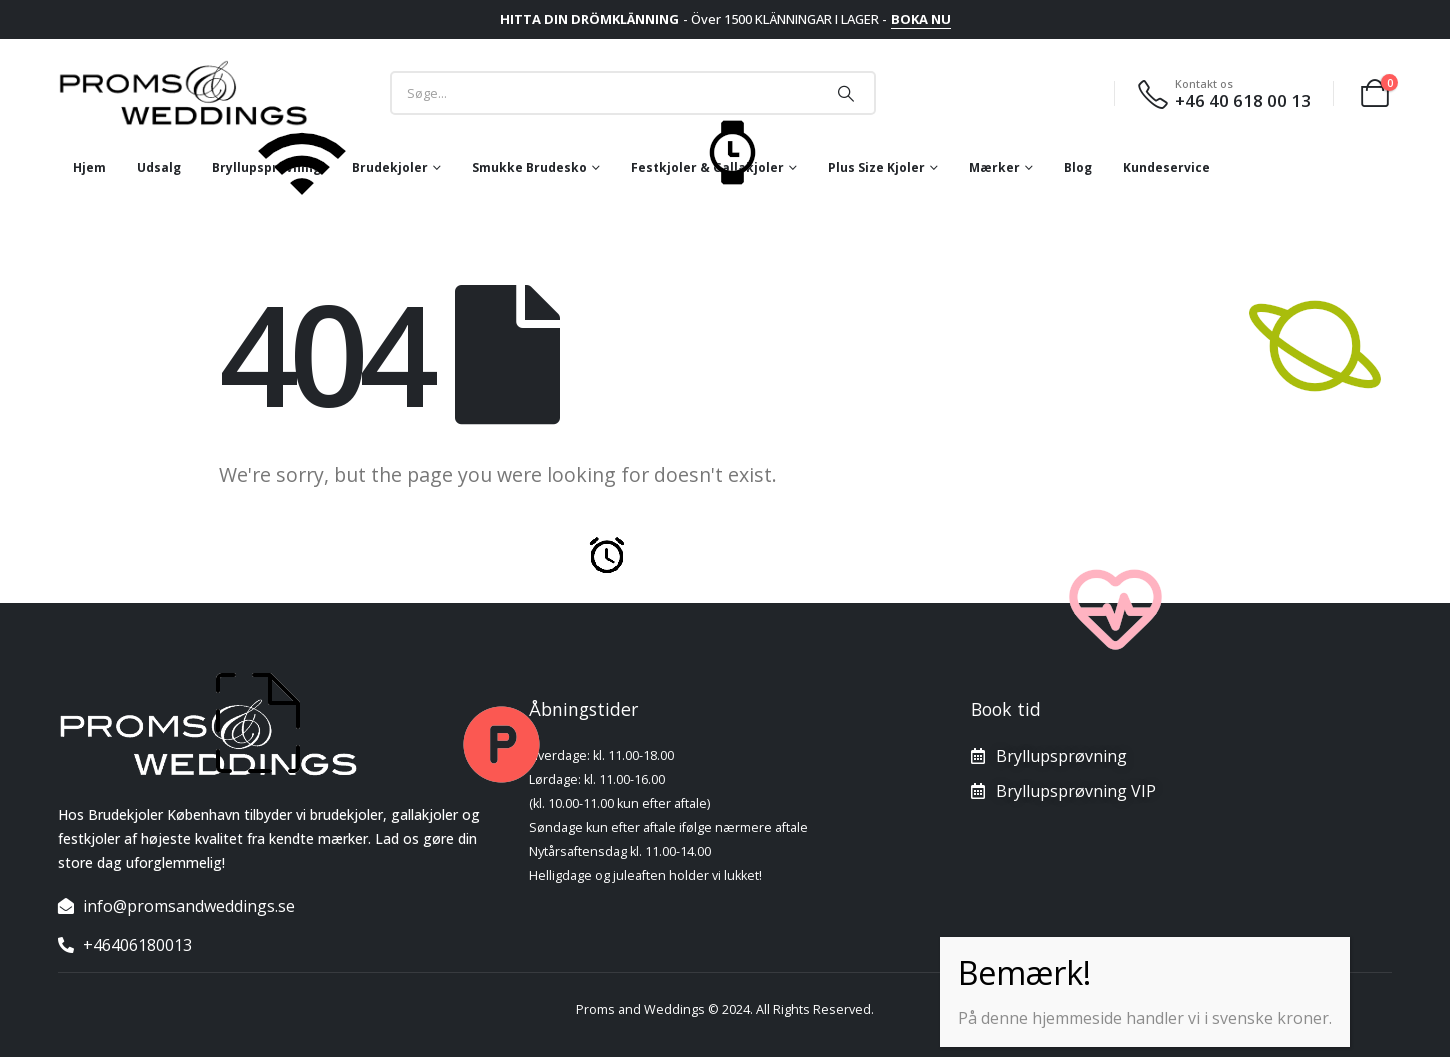  I want to click on access your alarms, so click(607, 555).